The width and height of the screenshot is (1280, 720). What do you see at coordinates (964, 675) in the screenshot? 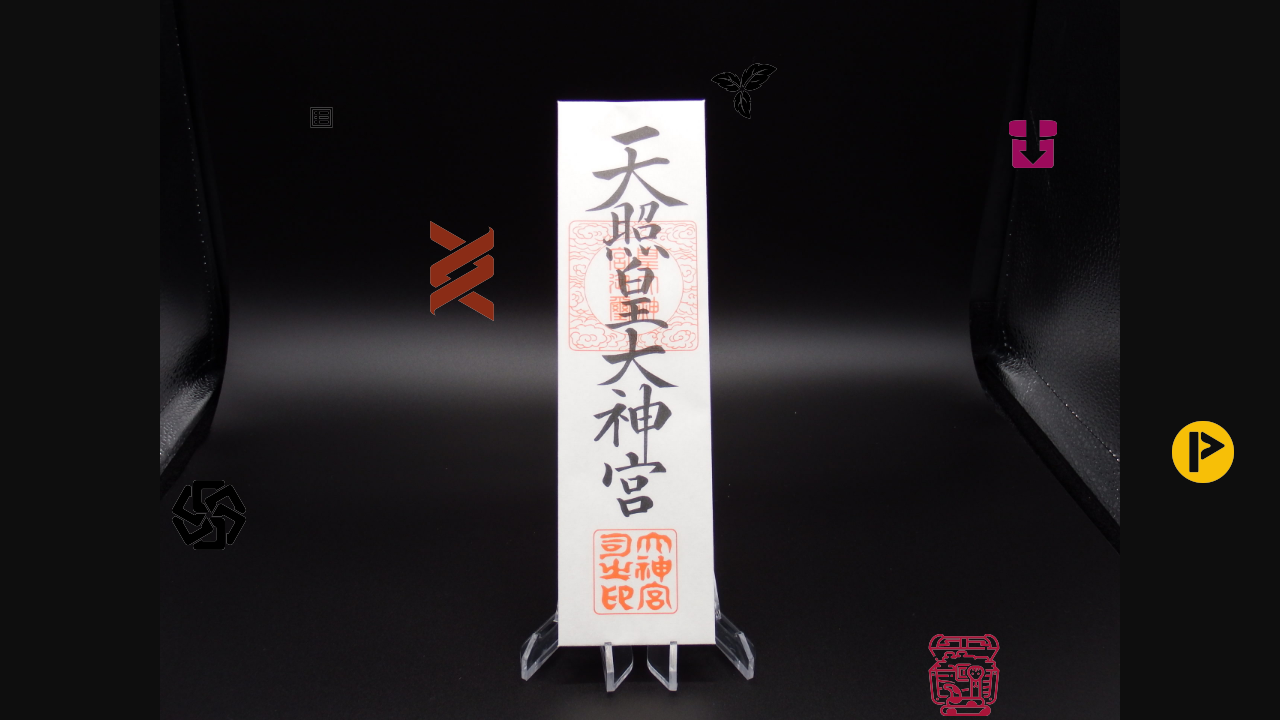
I see `rich python library logo` at bounding box center [964, 675].